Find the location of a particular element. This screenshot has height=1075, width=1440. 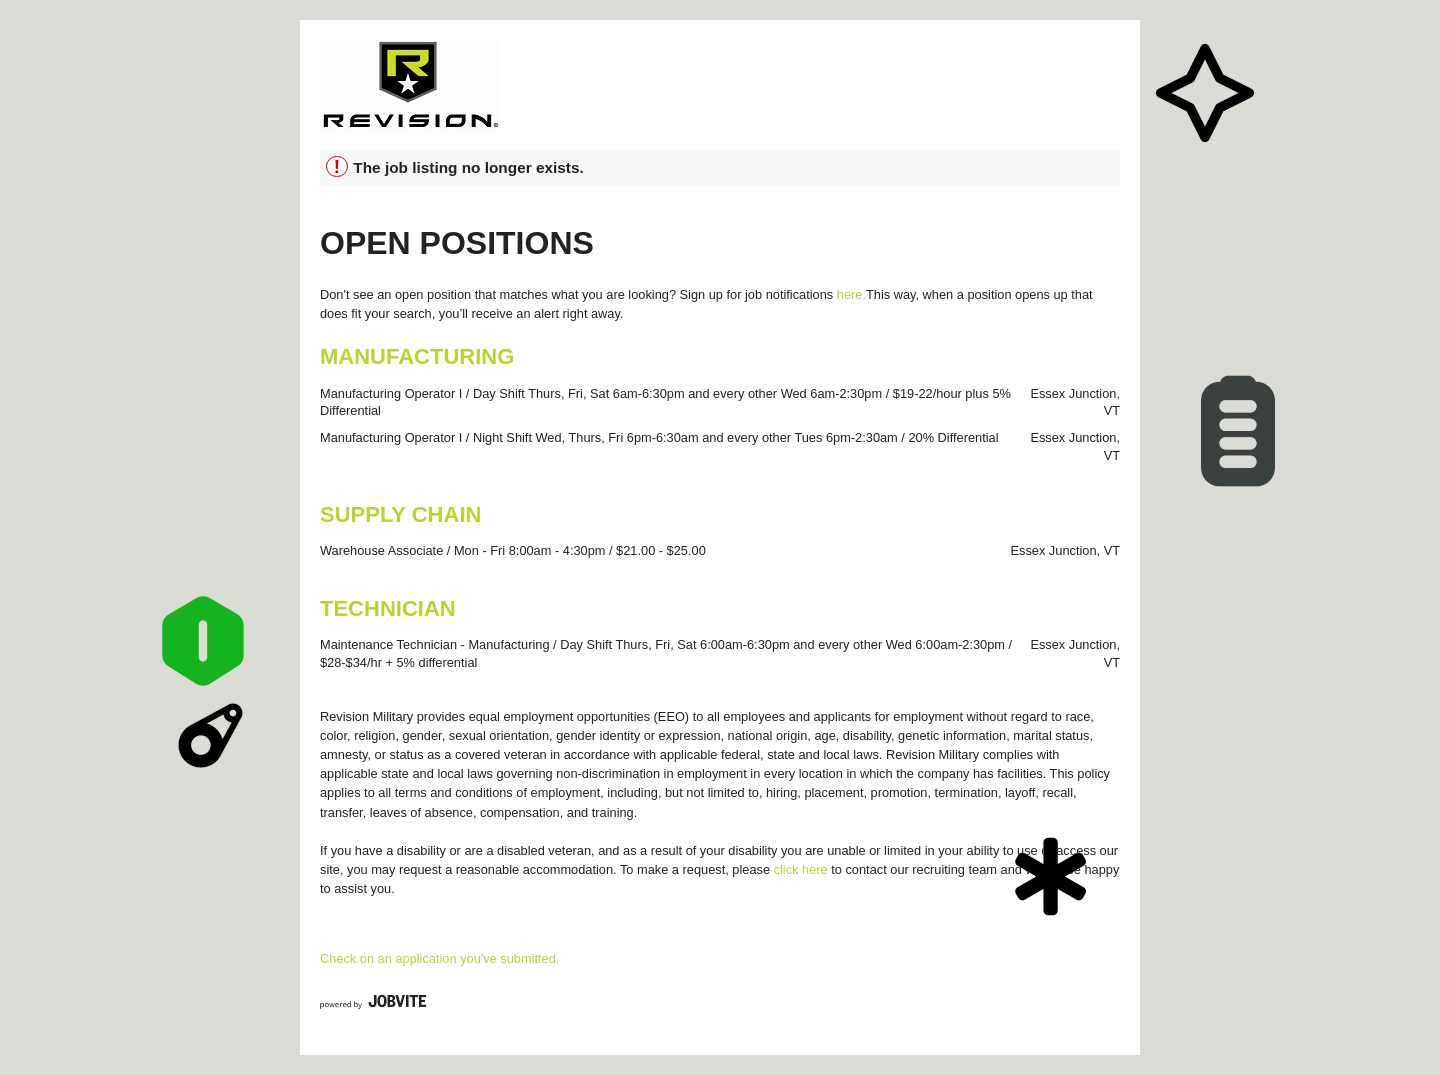

view or manage digital assets is located at coordinates (210, 735).